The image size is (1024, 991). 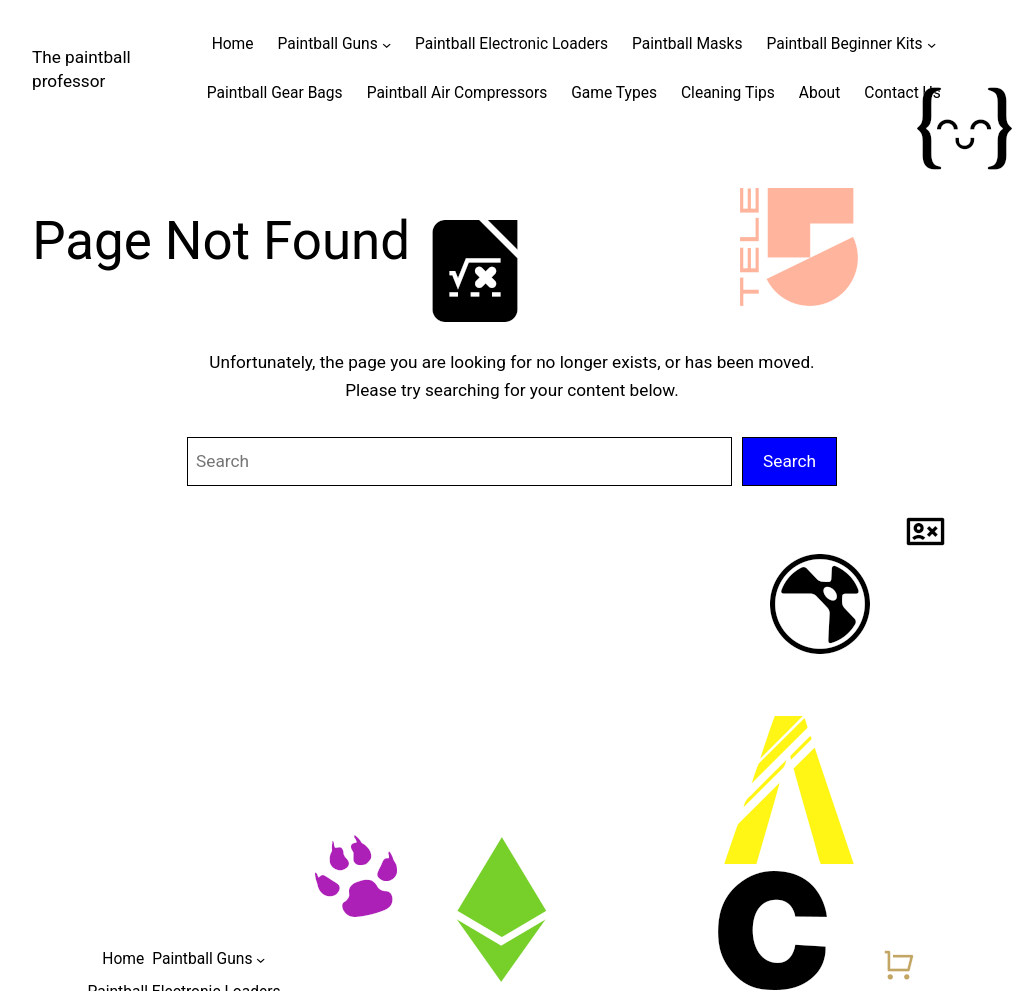 What do you see at coordinates (925, 531) in the screenshot?
I see `expired pass or credential` at bounding box center [925, 531].